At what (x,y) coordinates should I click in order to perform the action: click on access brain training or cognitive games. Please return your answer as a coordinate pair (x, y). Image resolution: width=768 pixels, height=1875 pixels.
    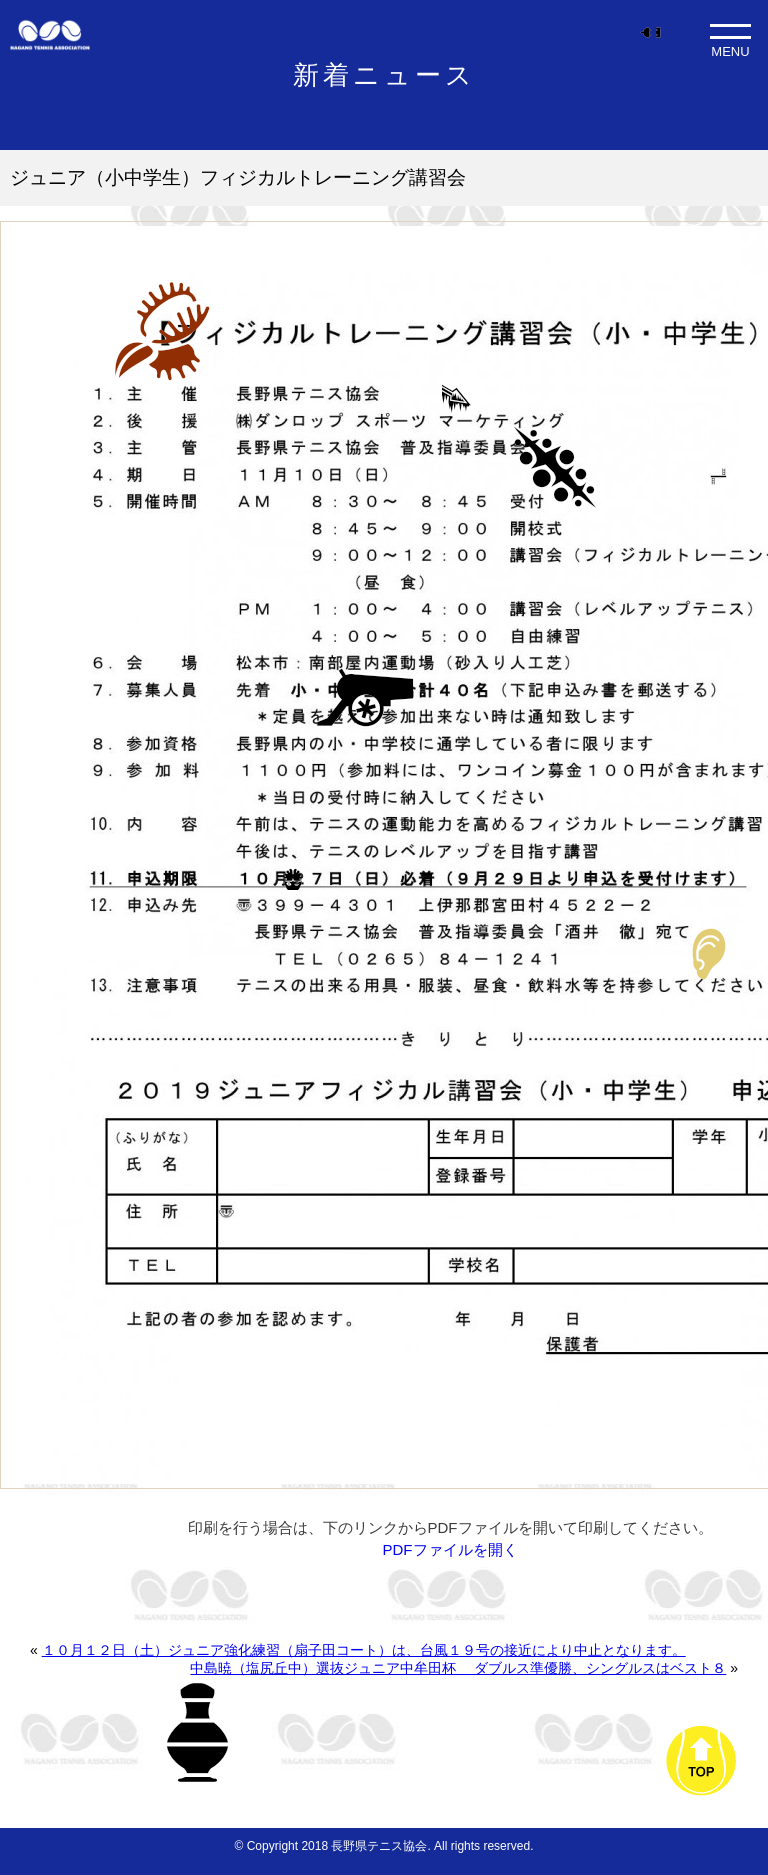
    Looking at the image, I should click on (292, 879).